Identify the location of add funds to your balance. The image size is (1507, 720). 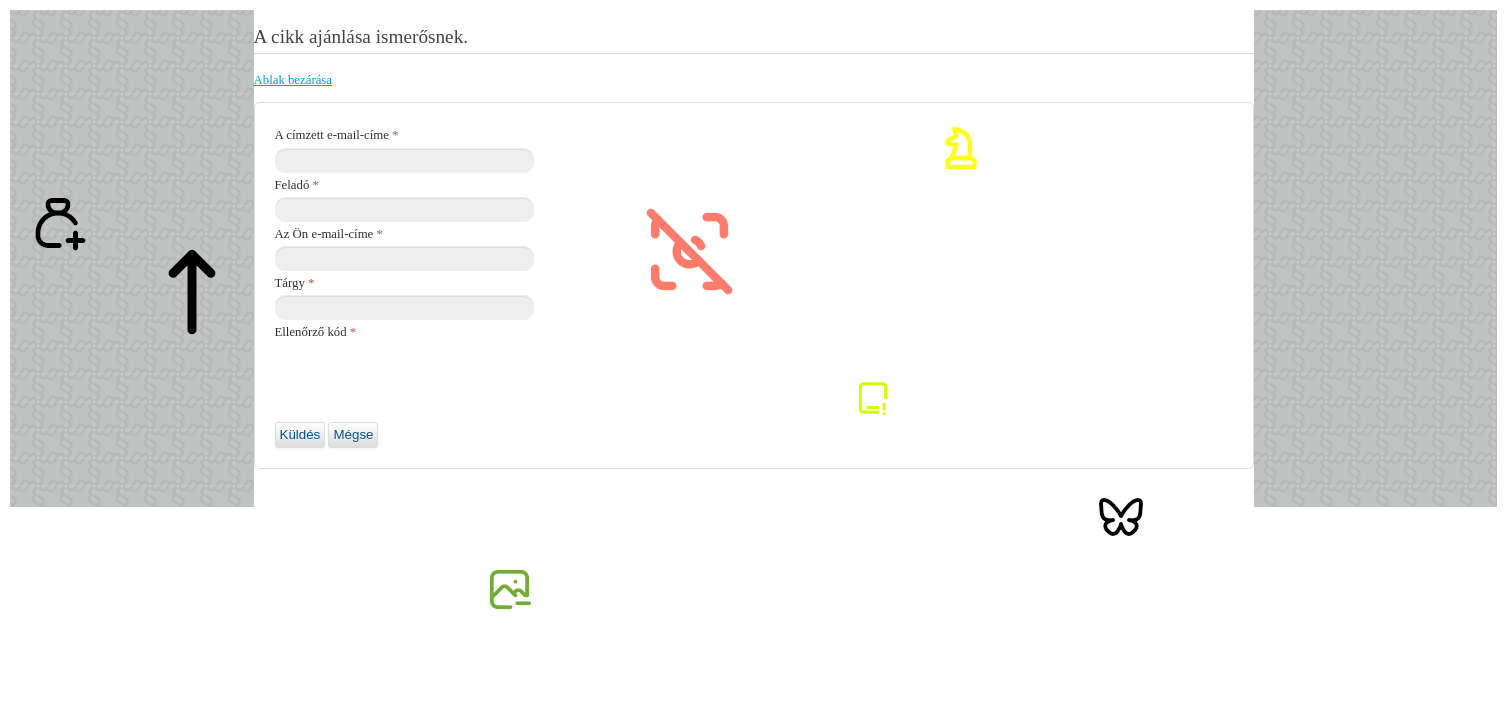
(58, 223).